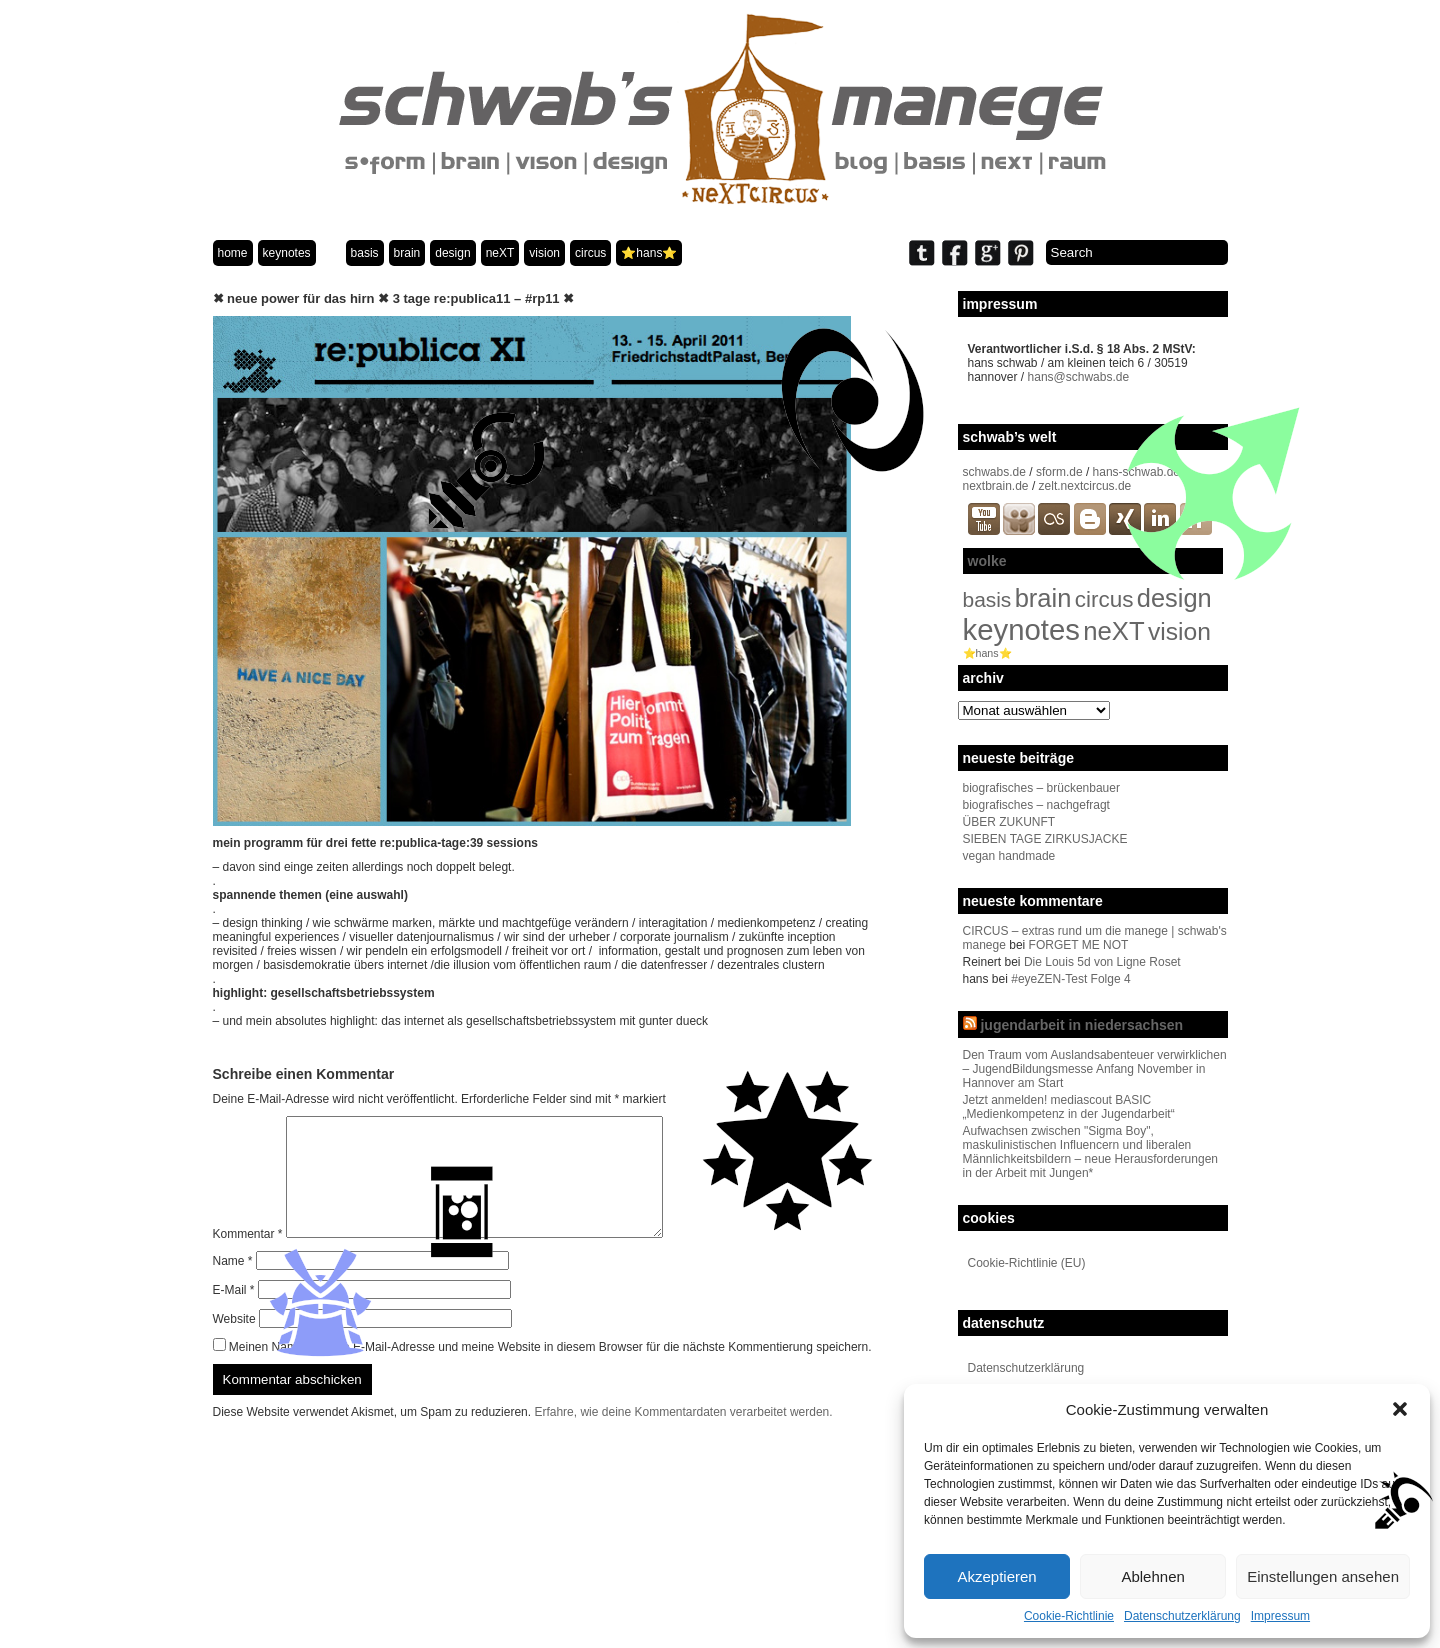 The image size is (1440, 1648). I want to click on equip a magic staff or wand, so click(1404, 1500).